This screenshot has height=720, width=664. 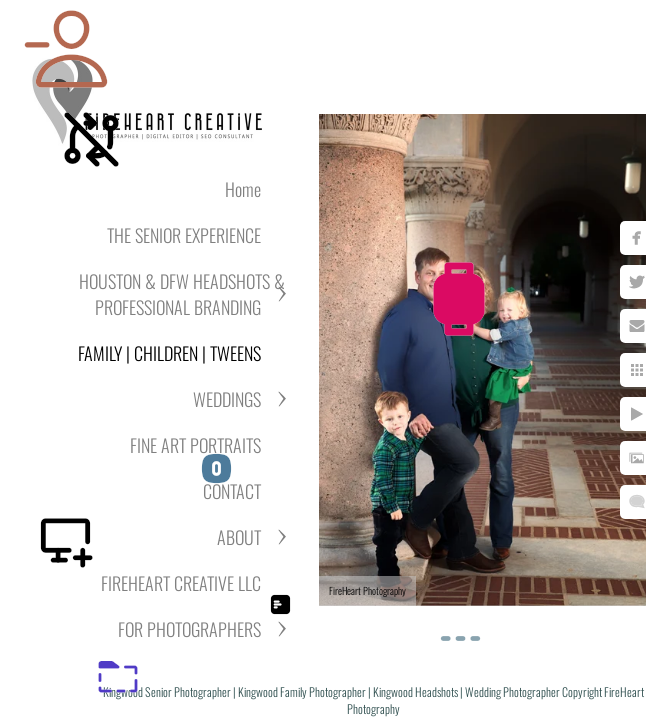 I want to click on access smartwatch settings, so click(x=459, y=299).